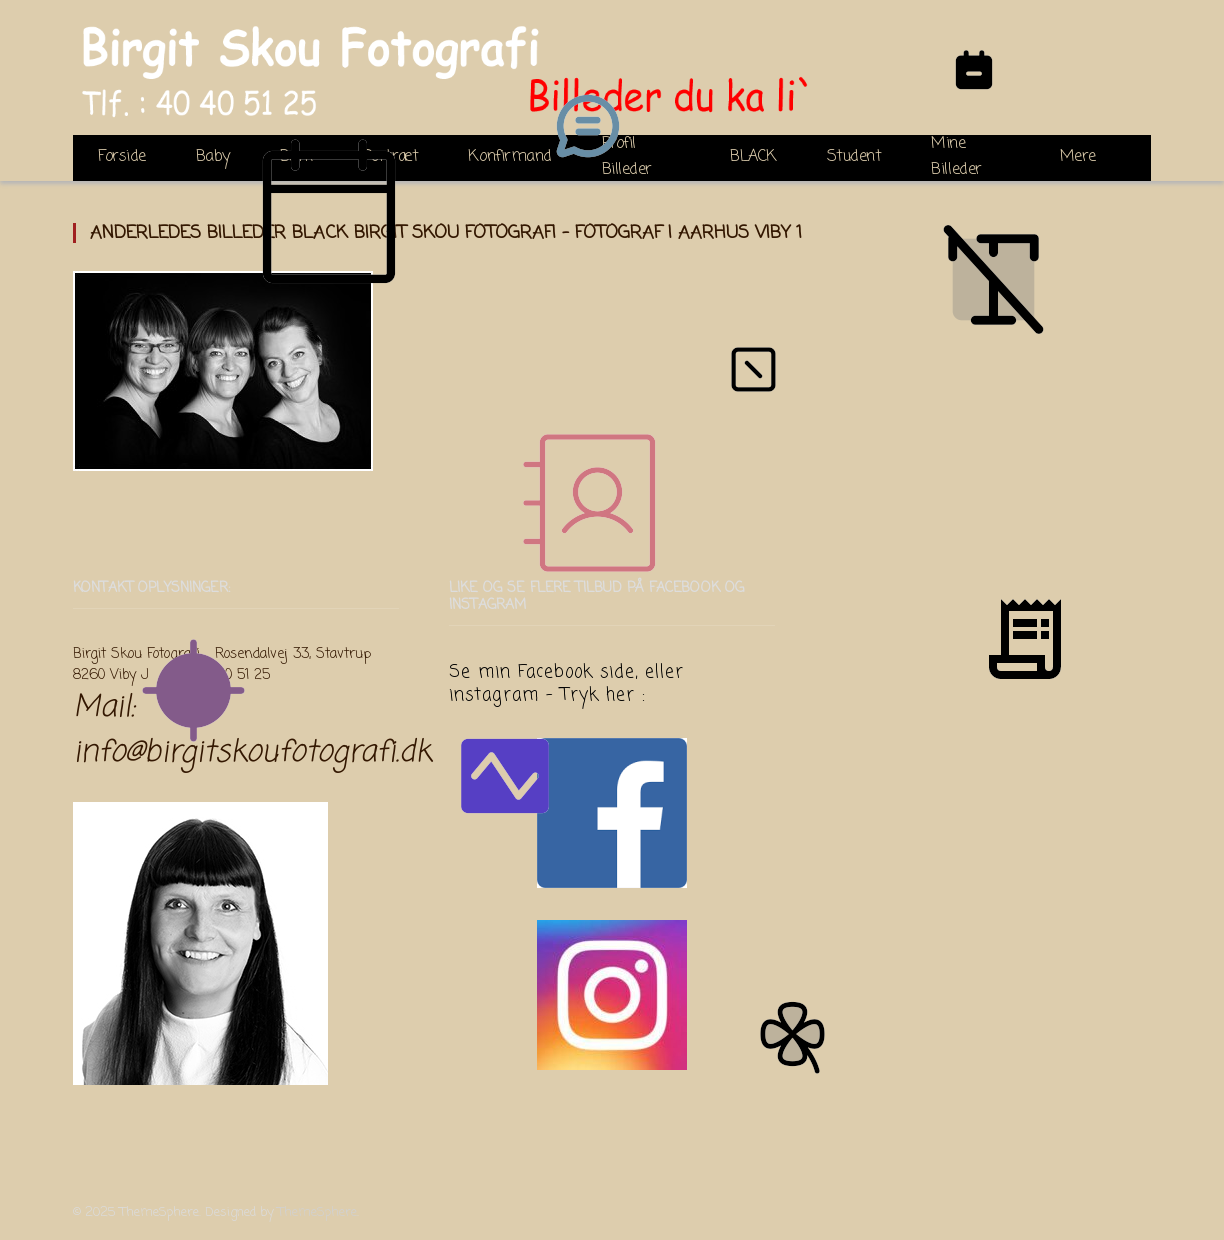  What do you see at coordinates (193, 690) in the screenshot?
I see `center map on current location` at bounding box center [193, 690].